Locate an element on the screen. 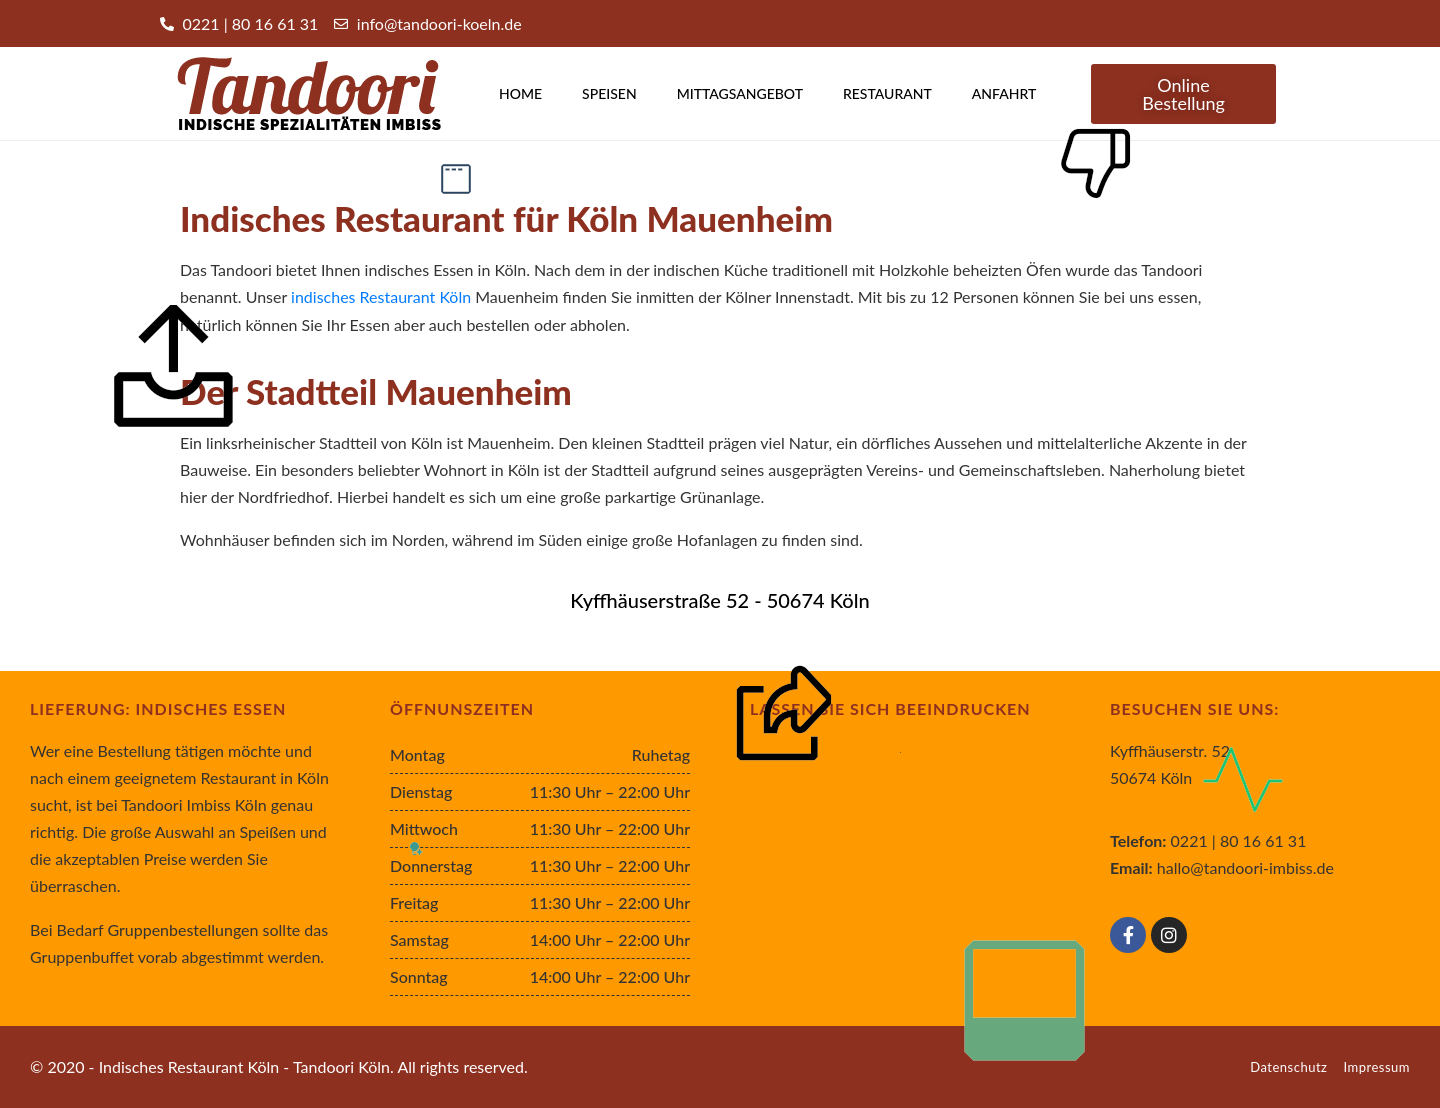 The width and height of the screenshot is (1440, 1108). access AI-powered suggestions or insights is located at coordinates (416, 849).